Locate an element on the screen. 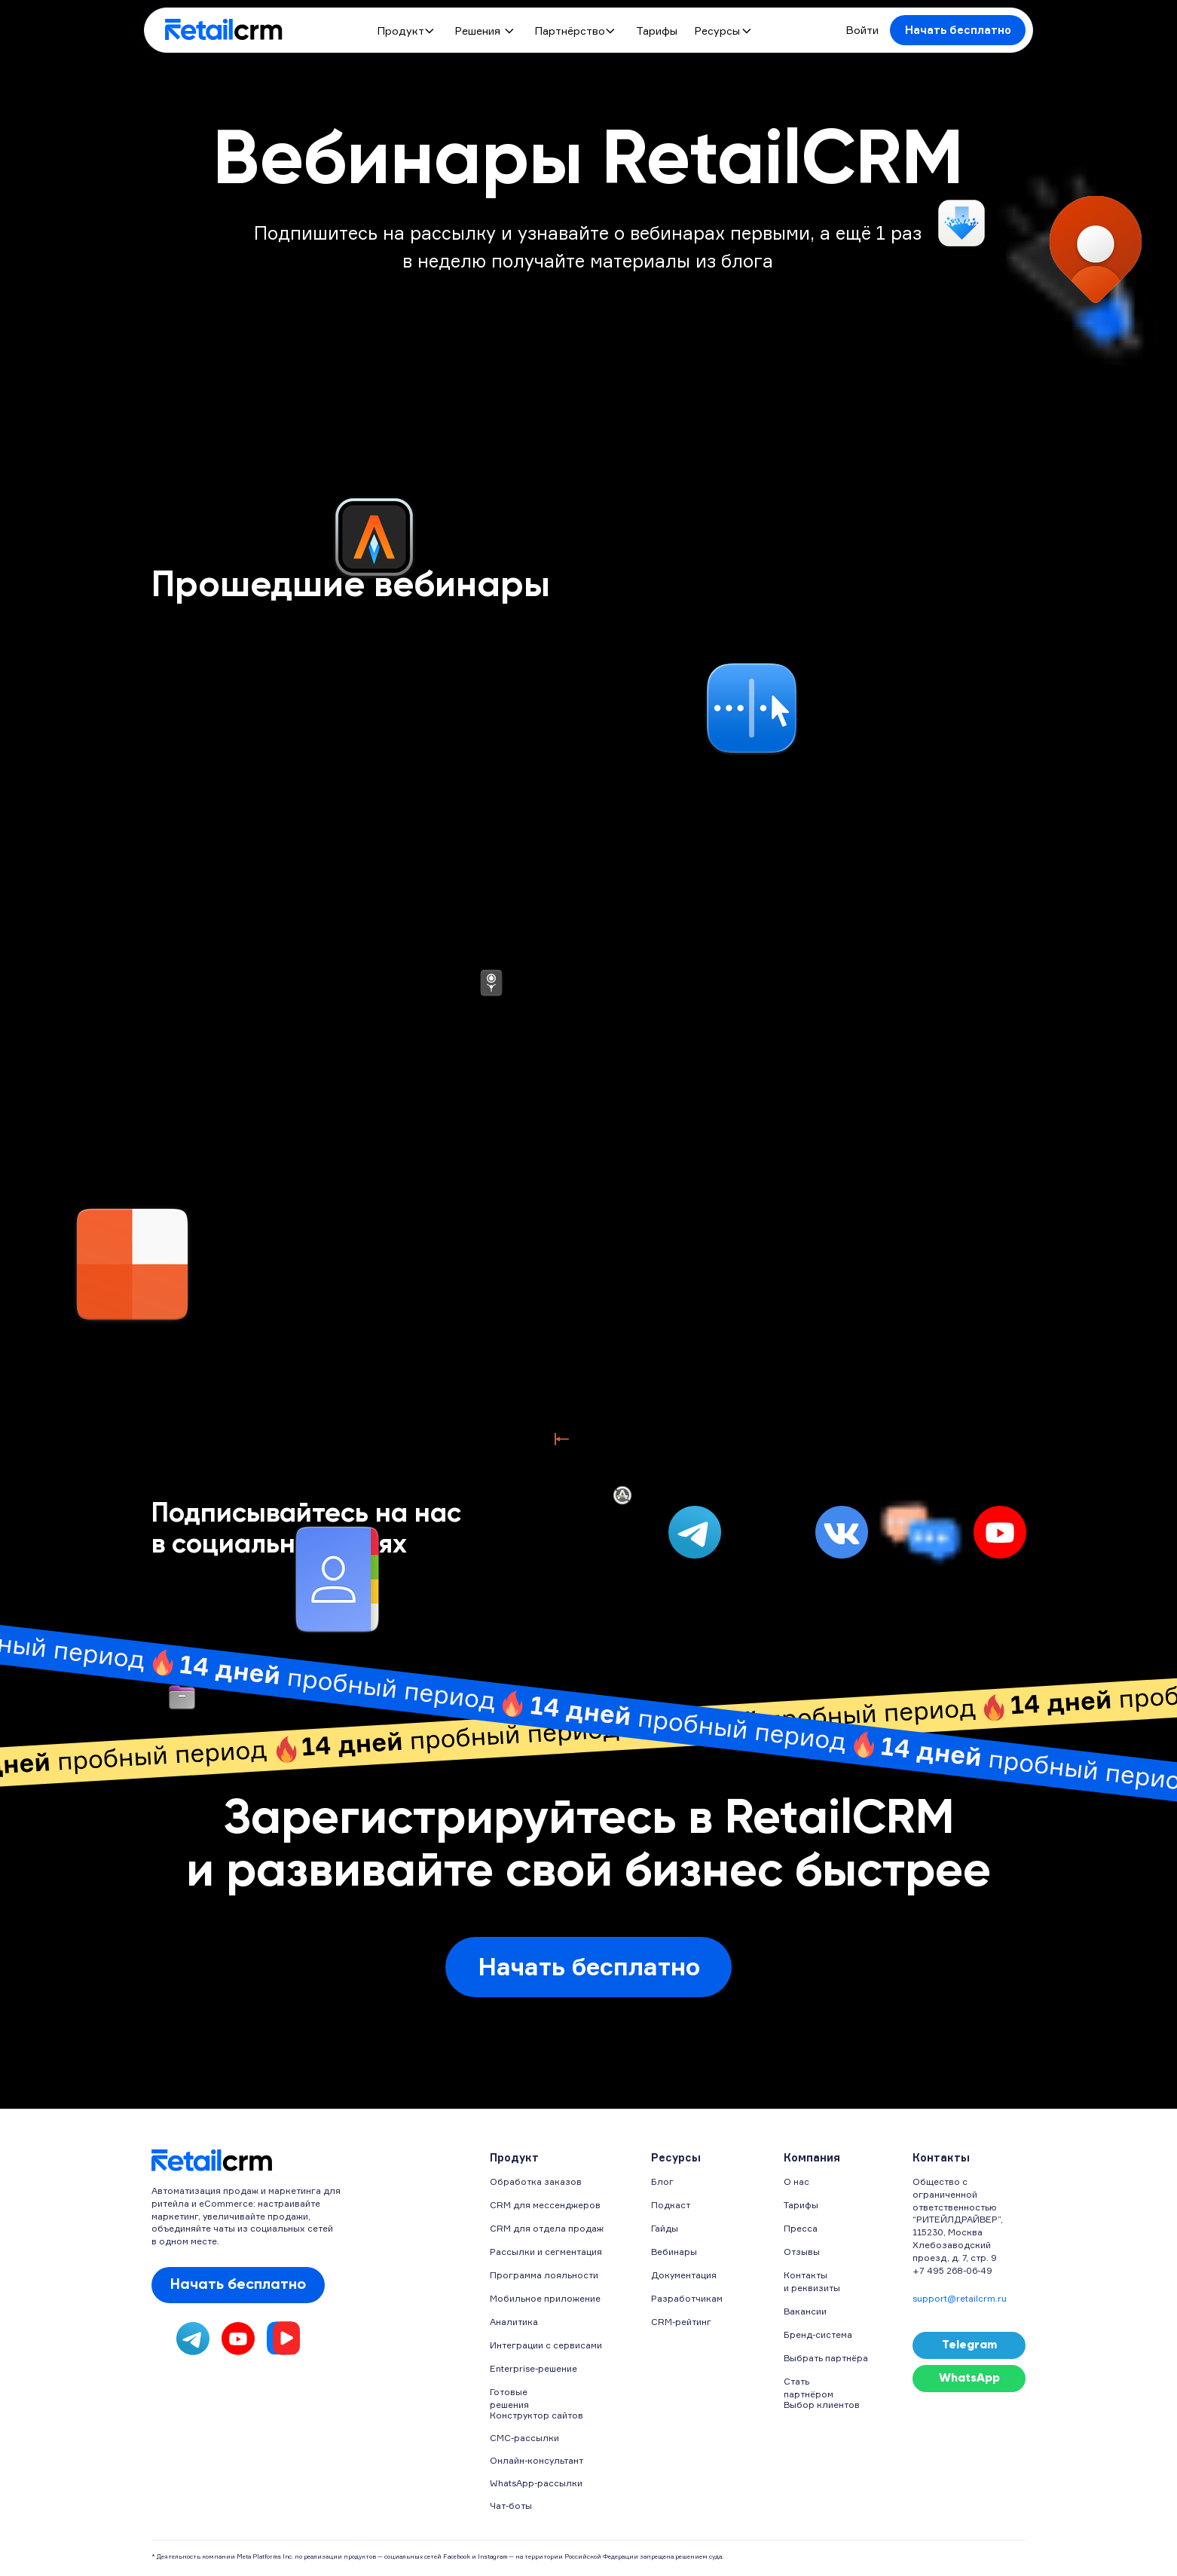 Image resolution: width=1177 pixels, height=2576 pixels. access universal control settings for multi-device cursor sharing is located at coordinates (751, 708).